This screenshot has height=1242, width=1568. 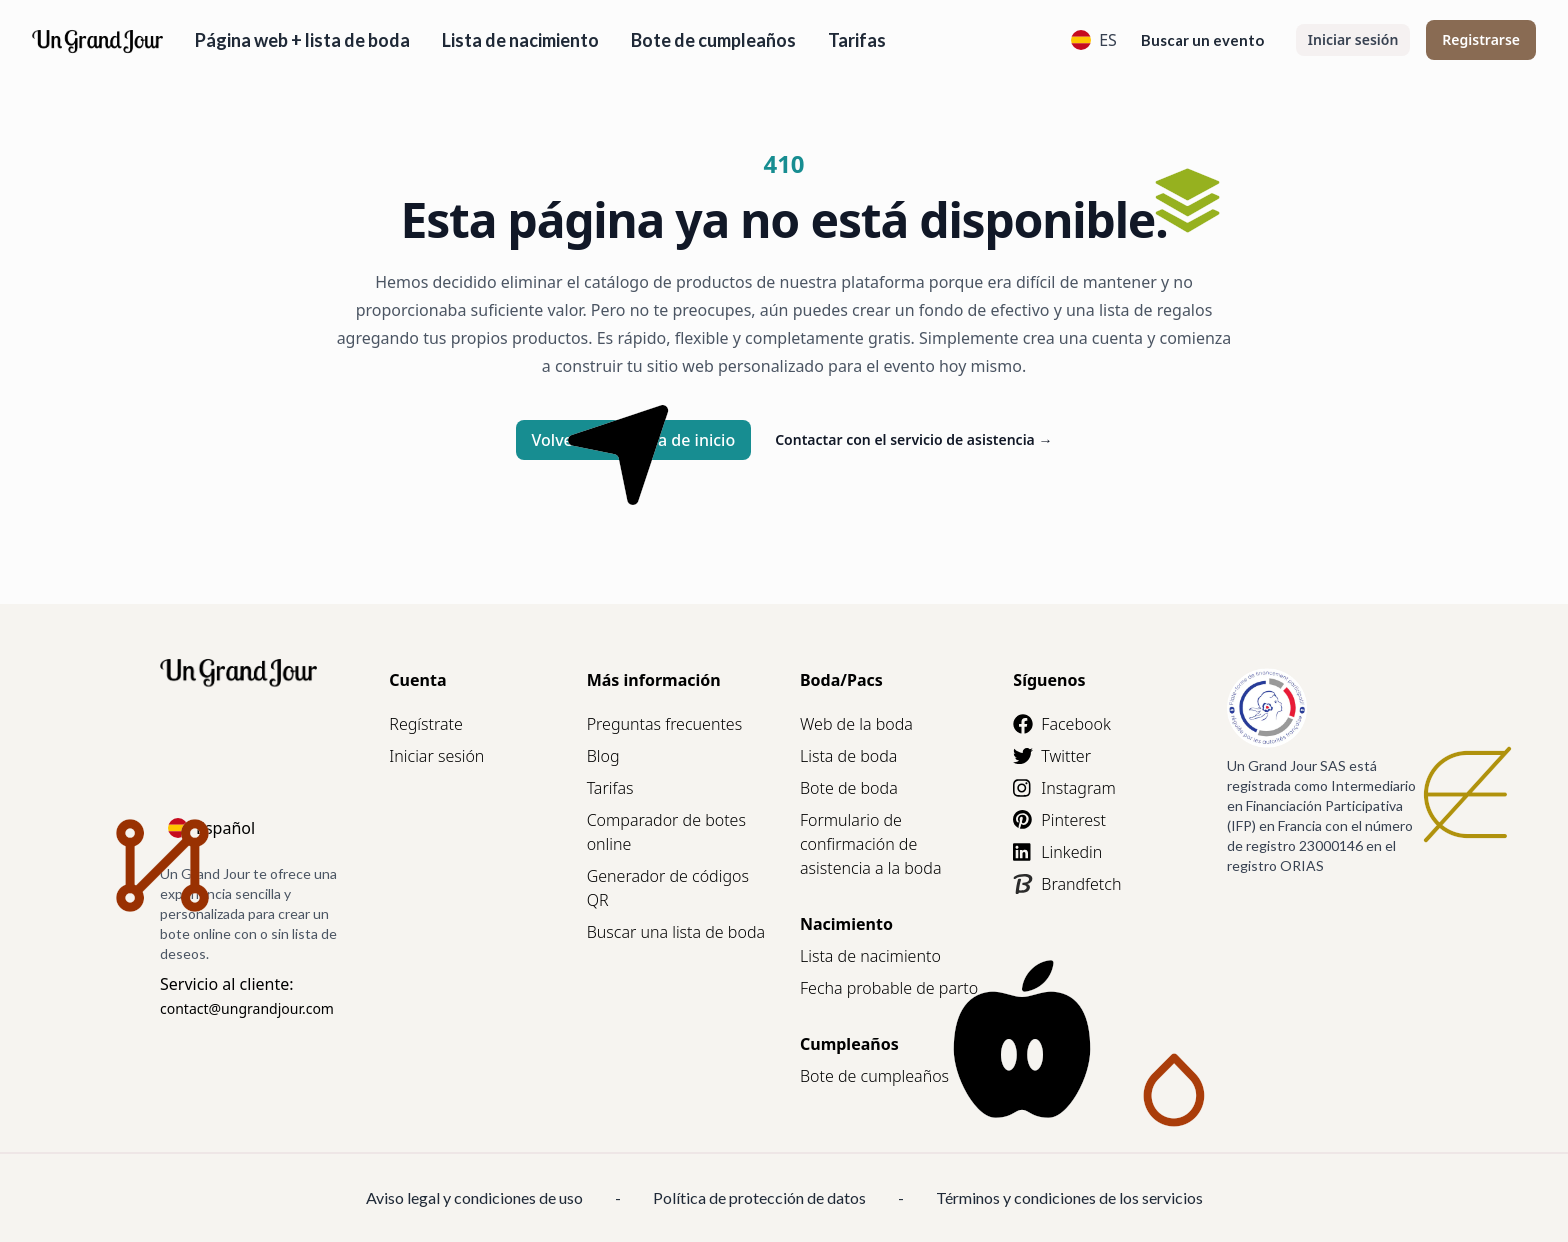 What do you see at coordinates (1187, 200) in the screenshot?
I see `toggle layer visibility` at bounding box center [1187, 200].